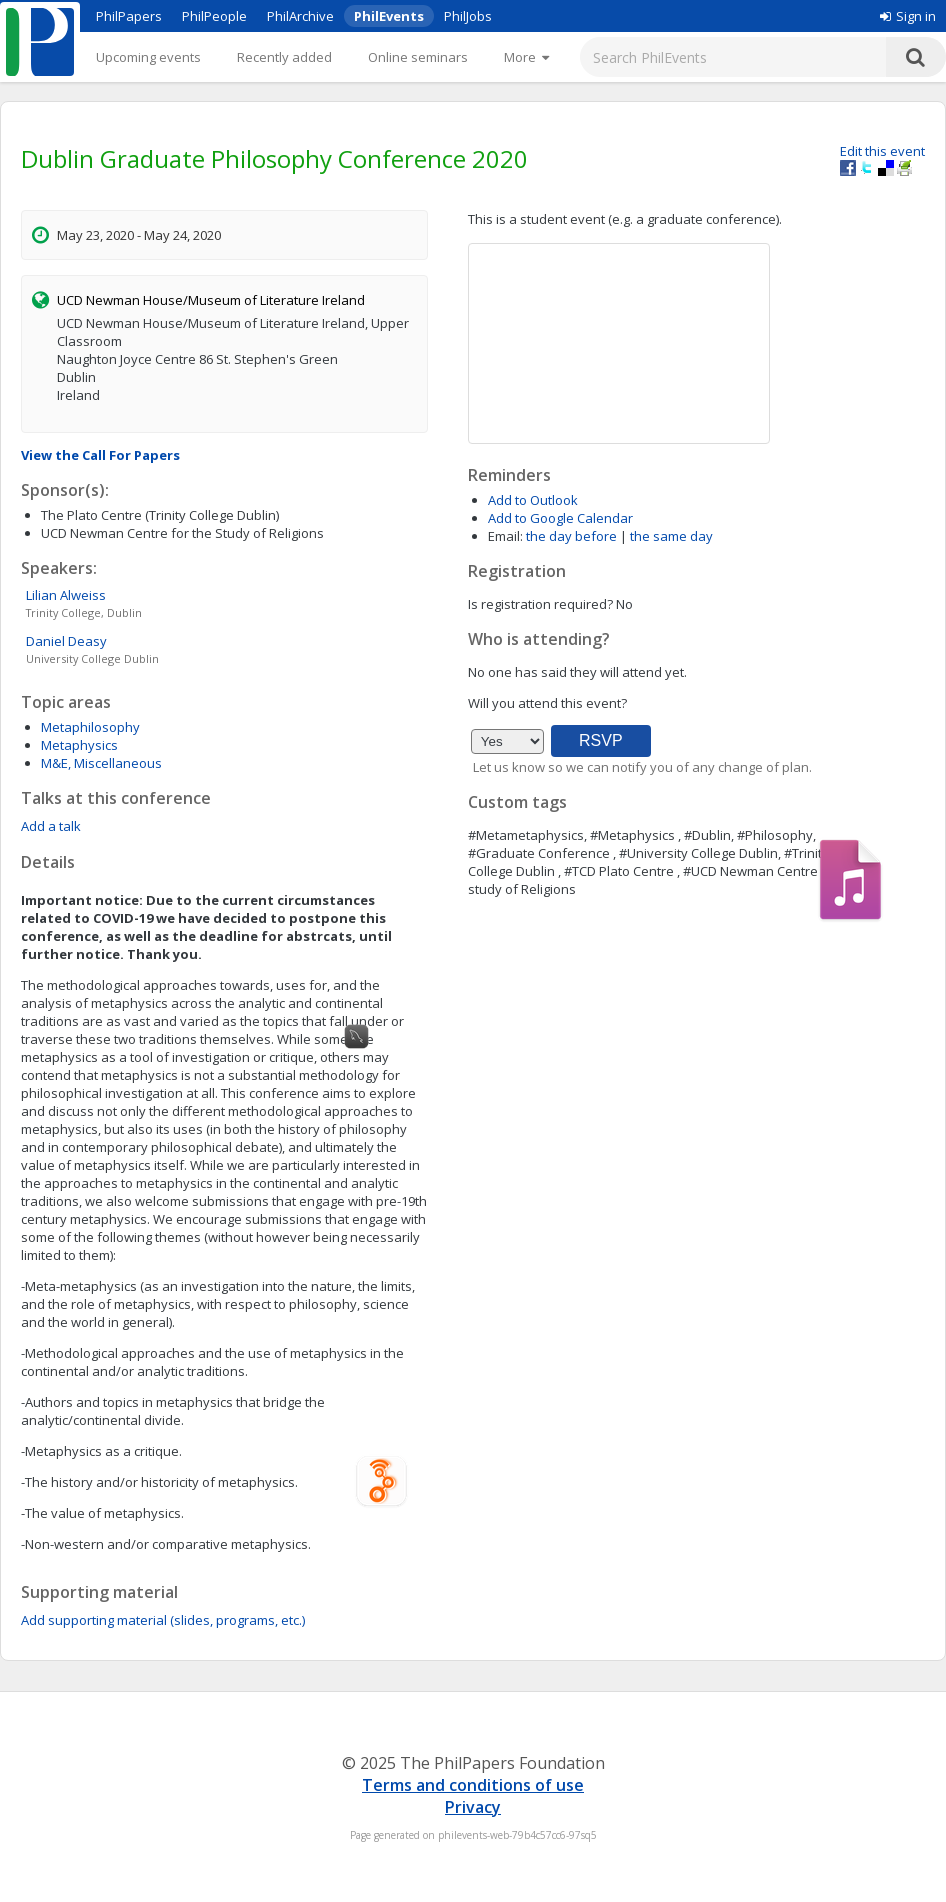 This screenshot has height=1902, width=946. What do you see at coordinates (356, 1036) in the screenshot?
I see `open mysql workbench database management tool` at bounding box center [356, 1036].